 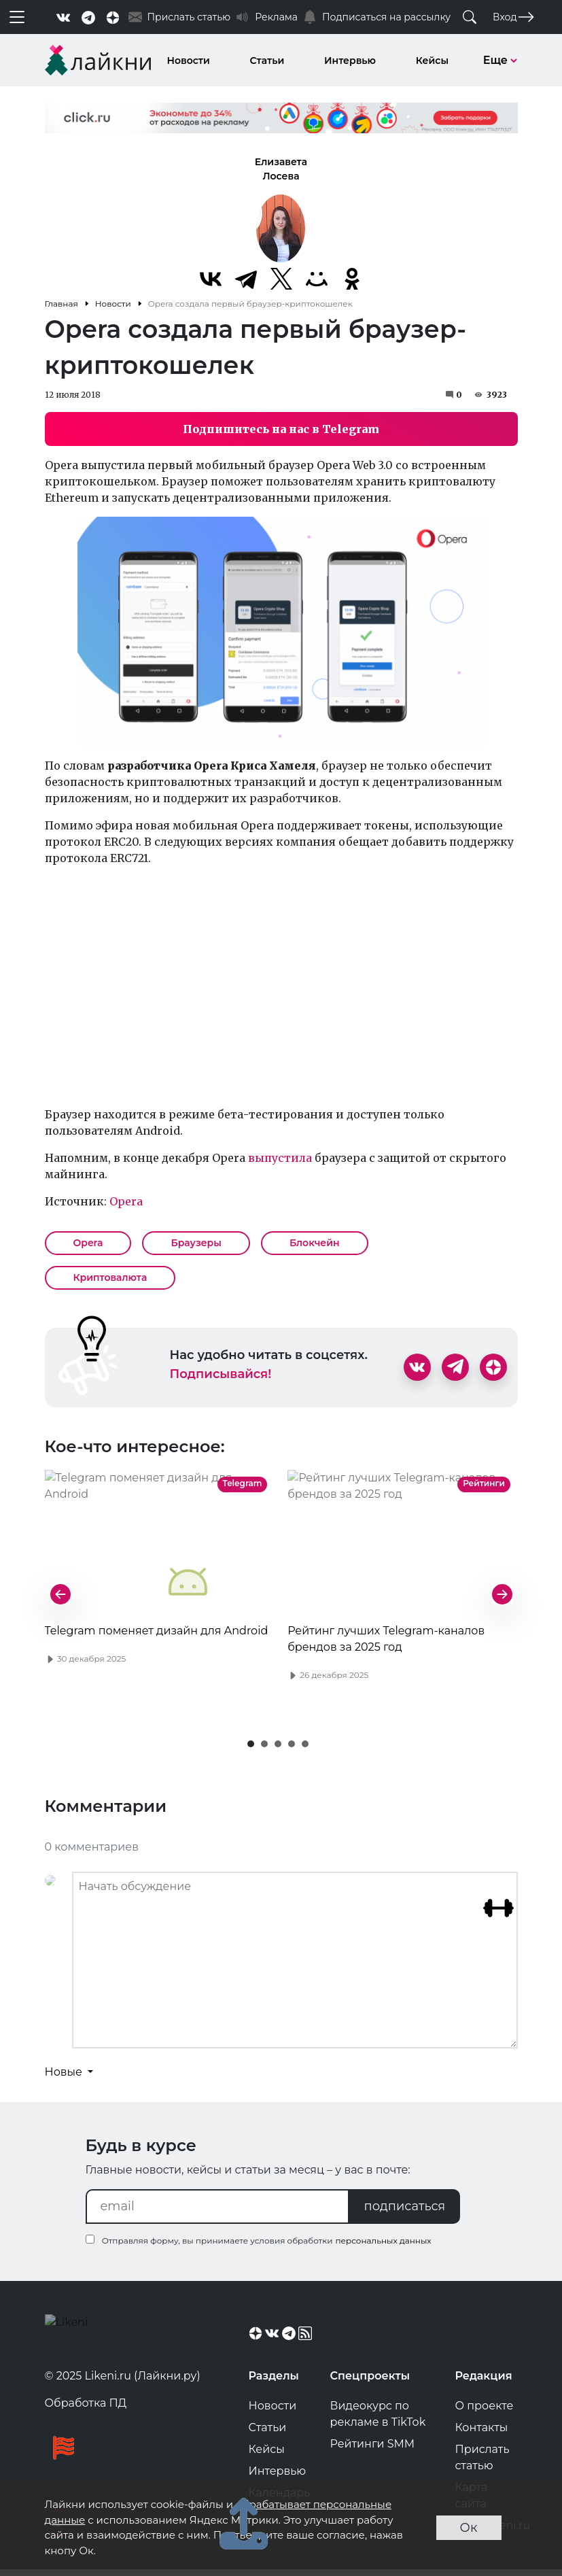 What do you see at coordinates (498, 1908) in the screenshot?
I see `access fitness or workout features` at bounding box center [498, 1908].